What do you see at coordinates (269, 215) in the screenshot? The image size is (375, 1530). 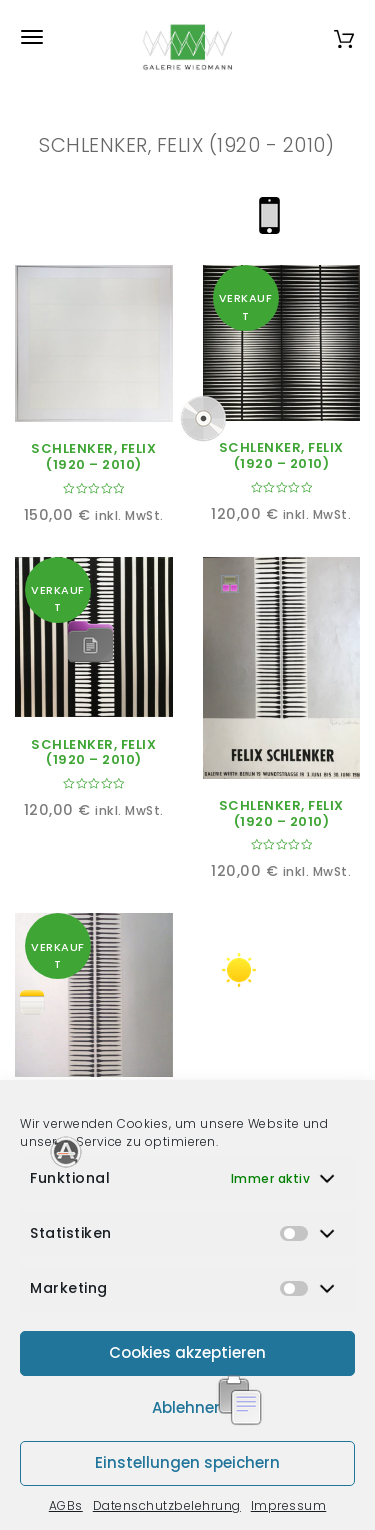 I see `iPod Touch device in sidebar navigation` at bounding box center [269, 215].